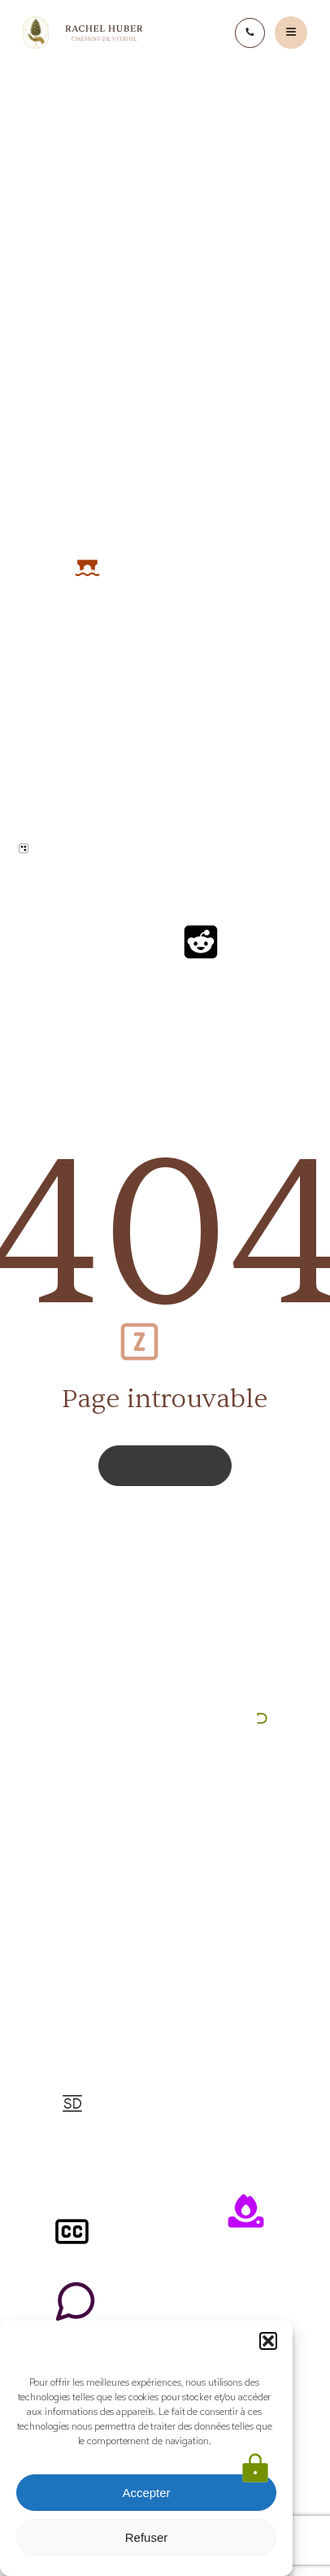 This screenshot has height=2576, width=330. Describe the element at coordinates (72, 2231) in the screenshot. I see `enable closed captions for video content` at that location.